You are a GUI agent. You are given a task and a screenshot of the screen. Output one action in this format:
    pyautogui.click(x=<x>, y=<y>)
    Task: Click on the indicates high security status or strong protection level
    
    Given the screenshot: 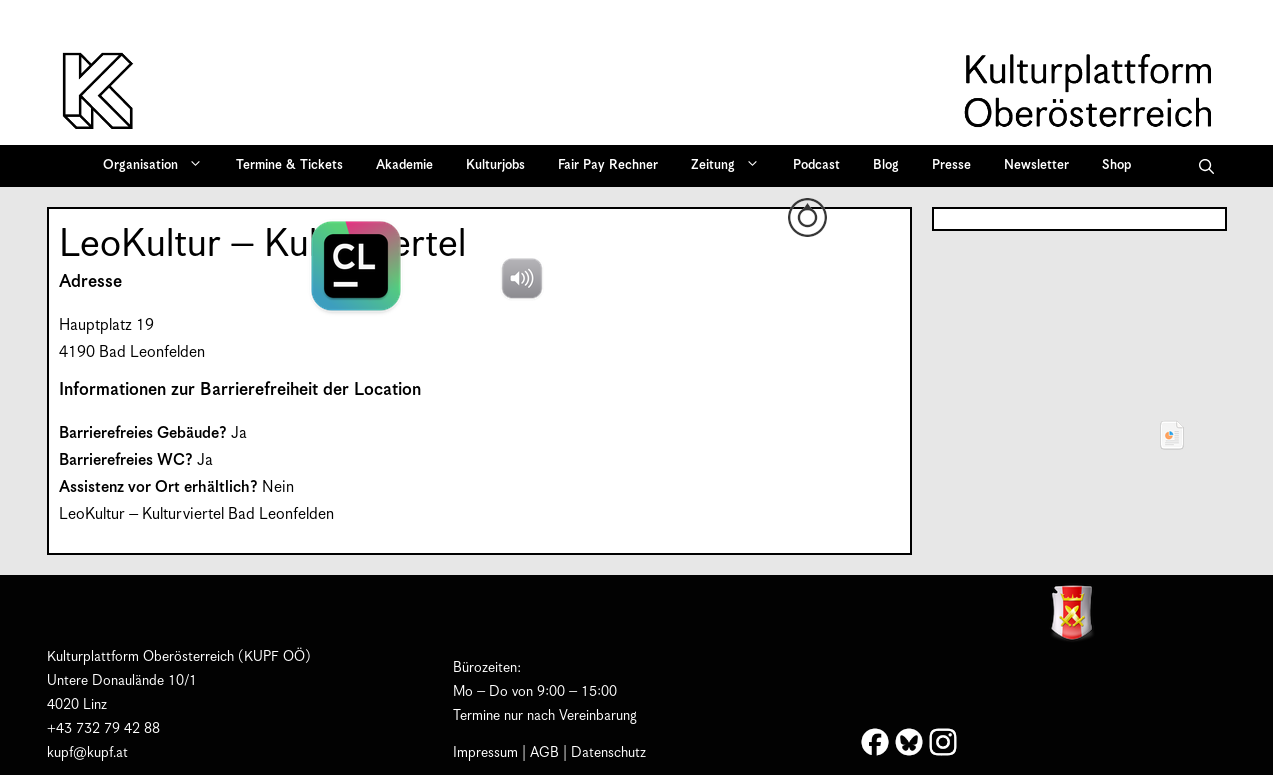 What is the action you would take?
    pyautogui.click(x=1072, y=613)
    